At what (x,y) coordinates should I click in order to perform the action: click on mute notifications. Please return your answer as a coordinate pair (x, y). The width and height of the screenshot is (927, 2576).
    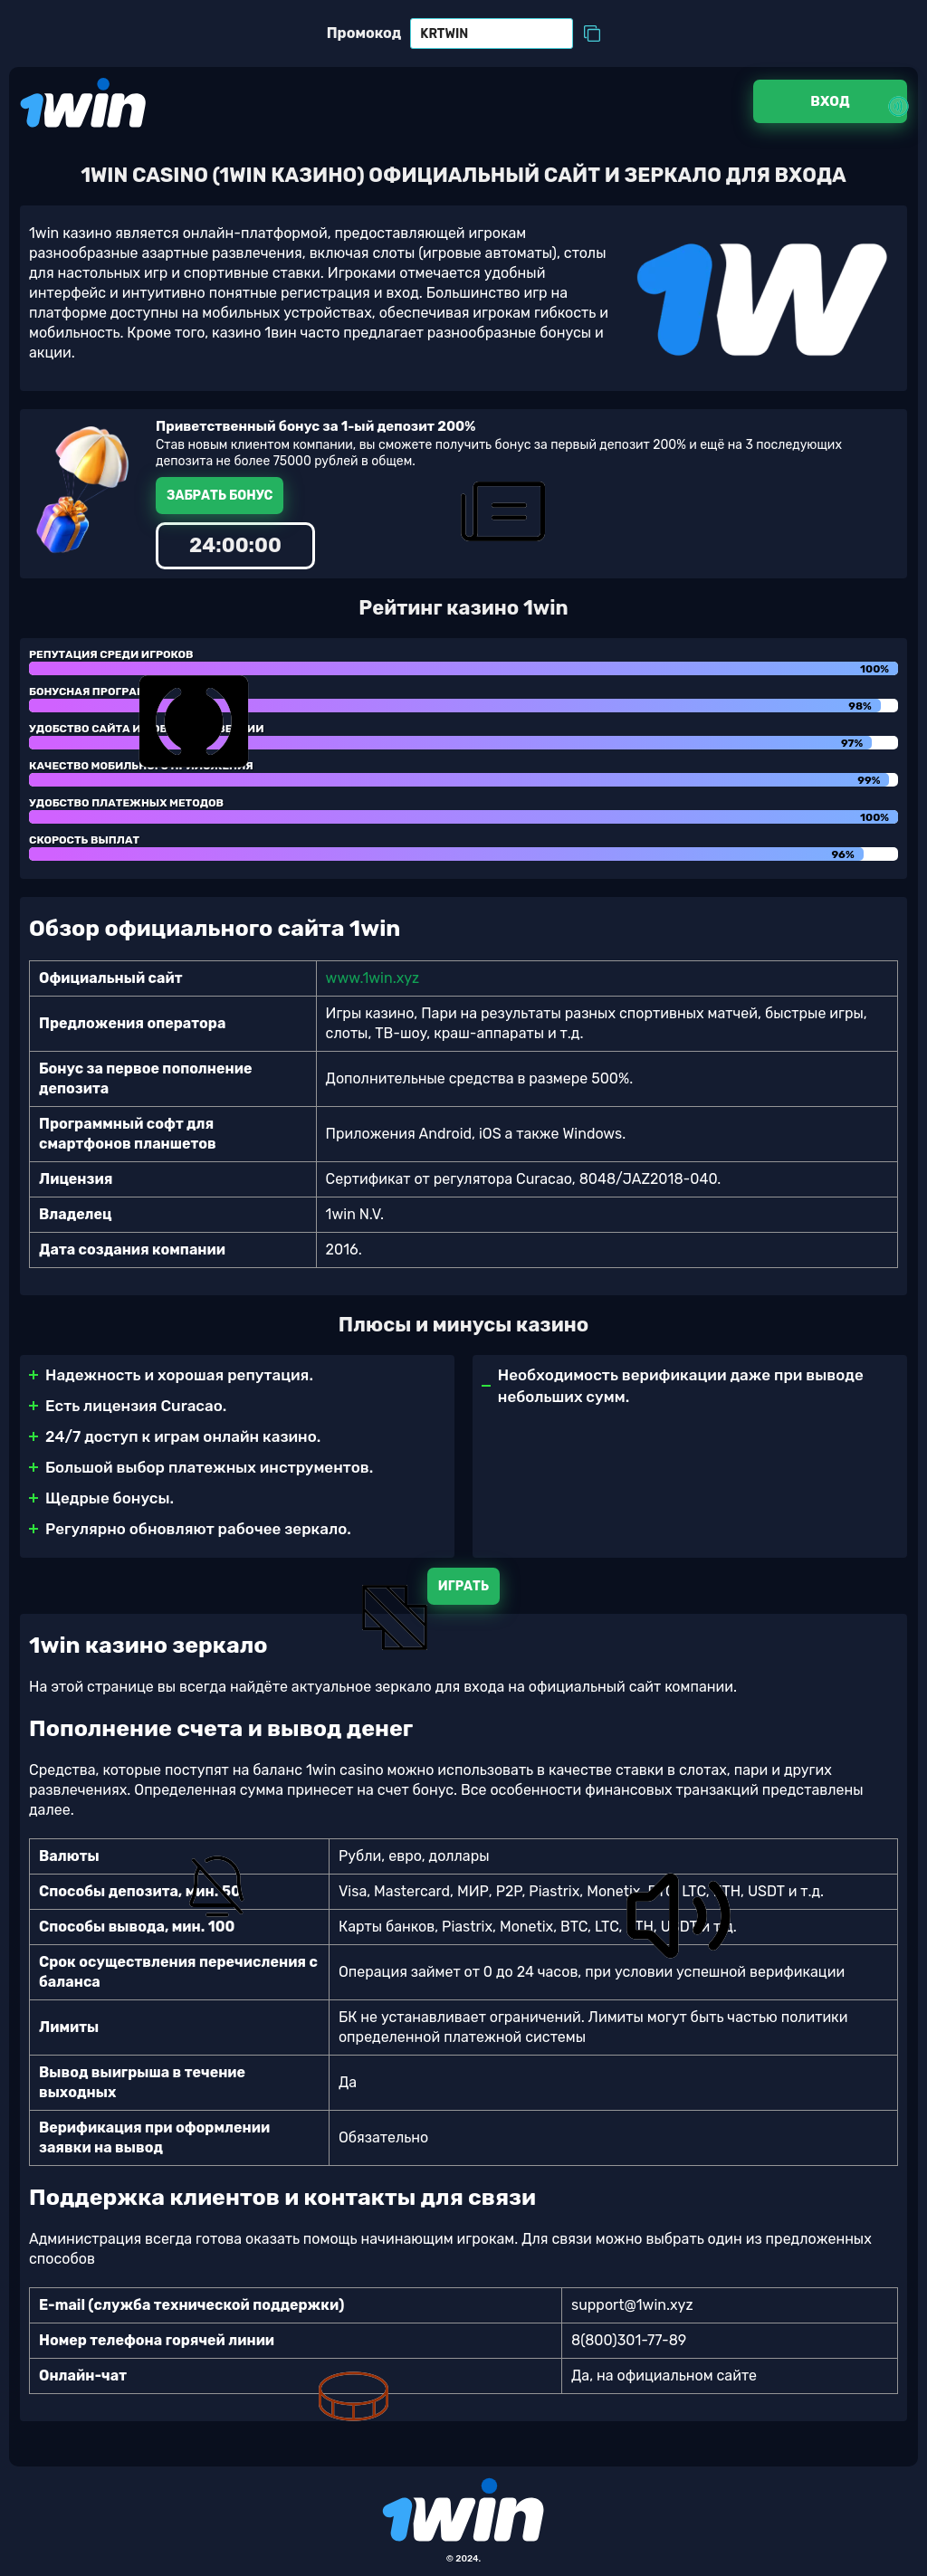
    Looking at the image, I should click on (217, 1886).